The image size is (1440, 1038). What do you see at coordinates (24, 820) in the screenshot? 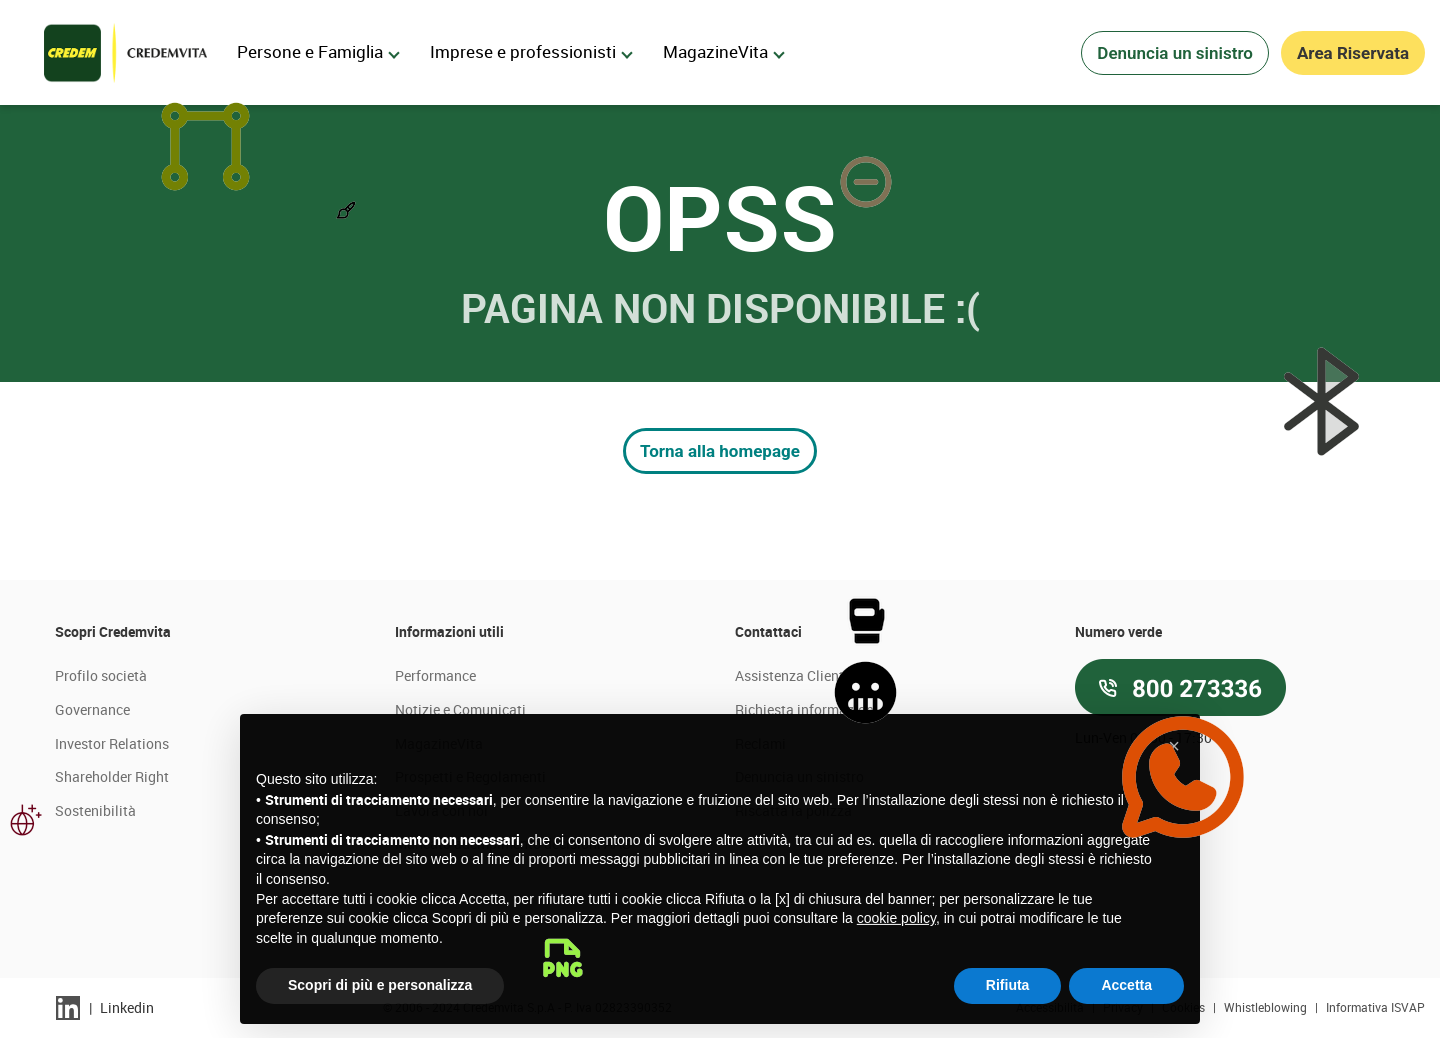
I see `access party or event mode` at bounding box center [24, 820].